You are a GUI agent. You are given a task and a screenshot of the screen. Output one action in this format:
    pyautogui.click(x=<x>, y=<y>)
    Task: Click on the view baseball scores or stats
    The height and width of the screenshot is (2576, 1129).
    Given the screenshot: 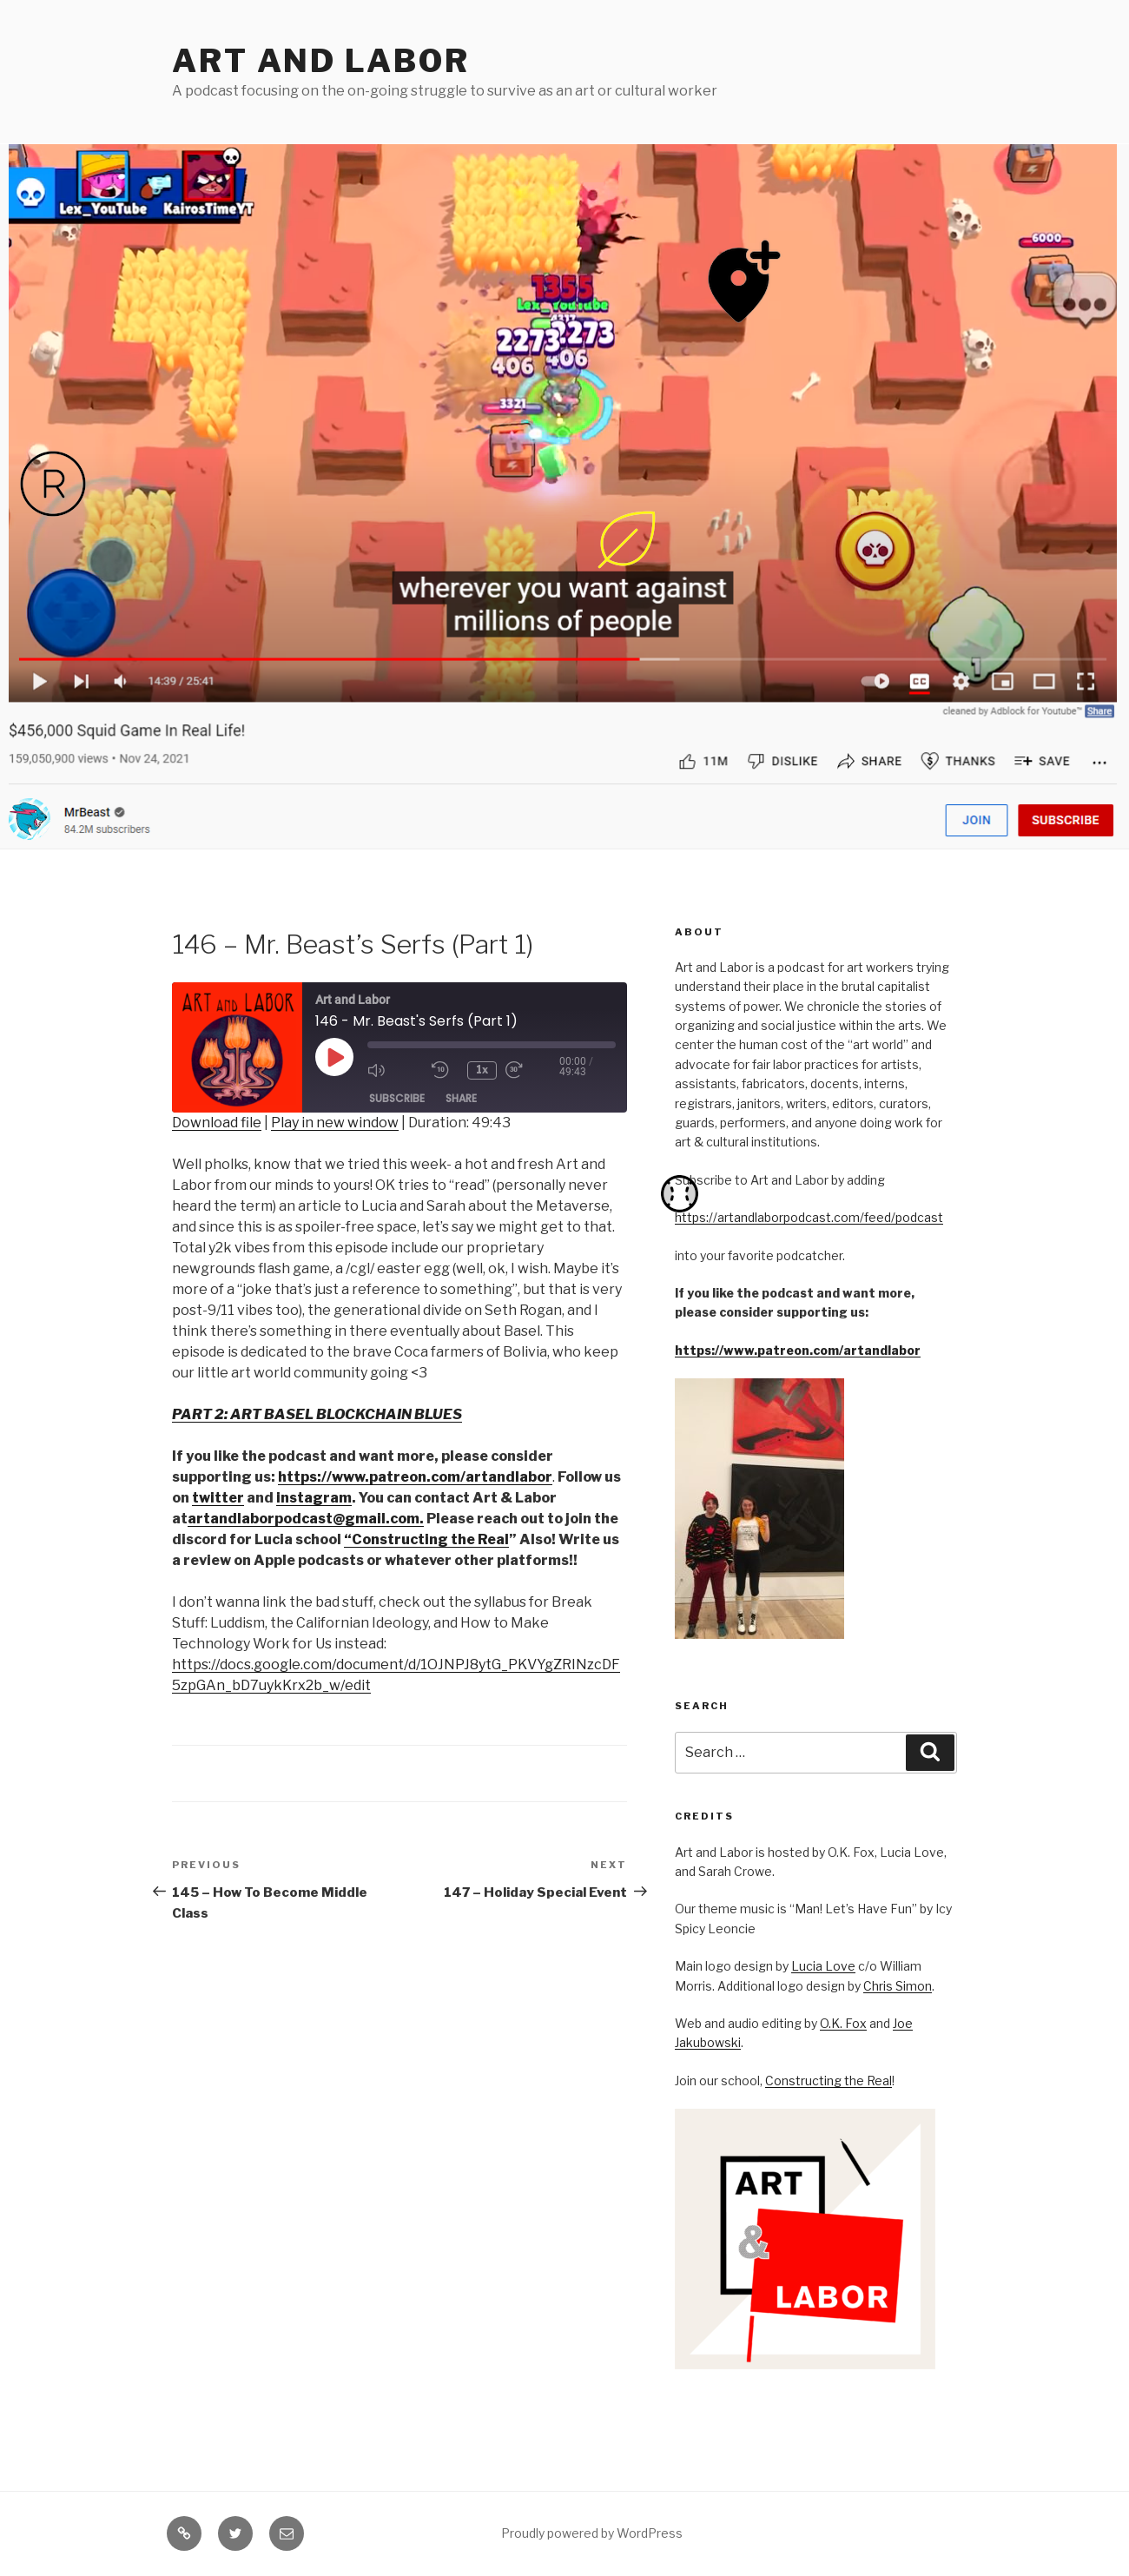 What is the action you would take?
    pyautogui.click(x=679, y=1193)
    